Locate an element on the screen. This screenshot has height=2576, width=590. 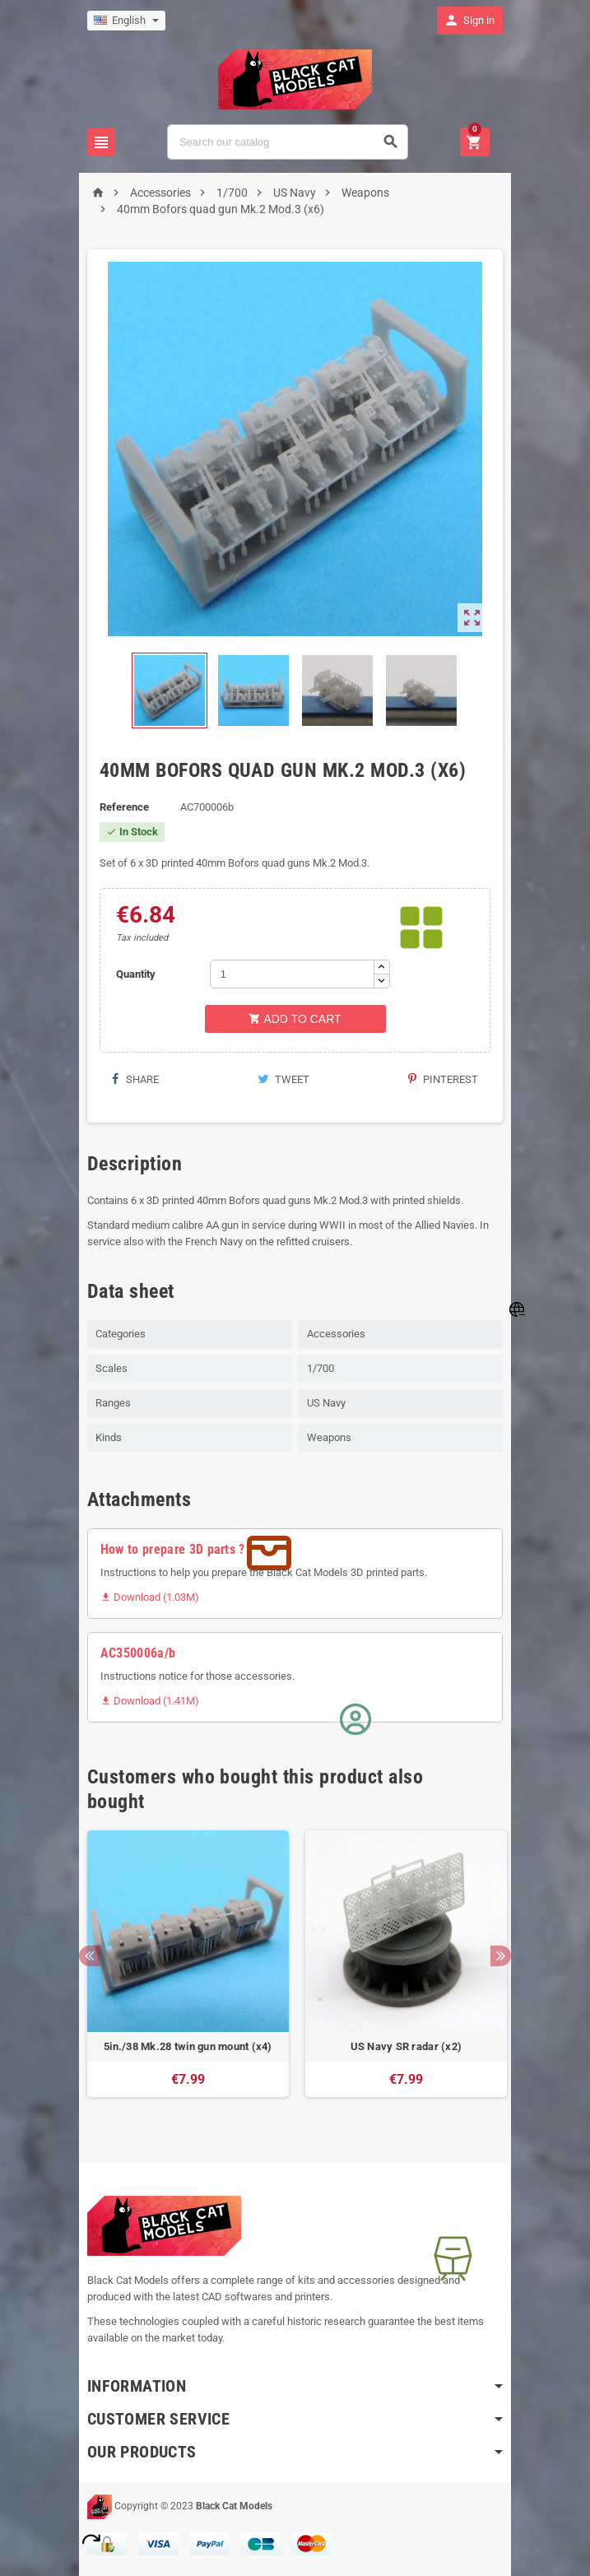
redo an action is located at coordinates (91, 2538).